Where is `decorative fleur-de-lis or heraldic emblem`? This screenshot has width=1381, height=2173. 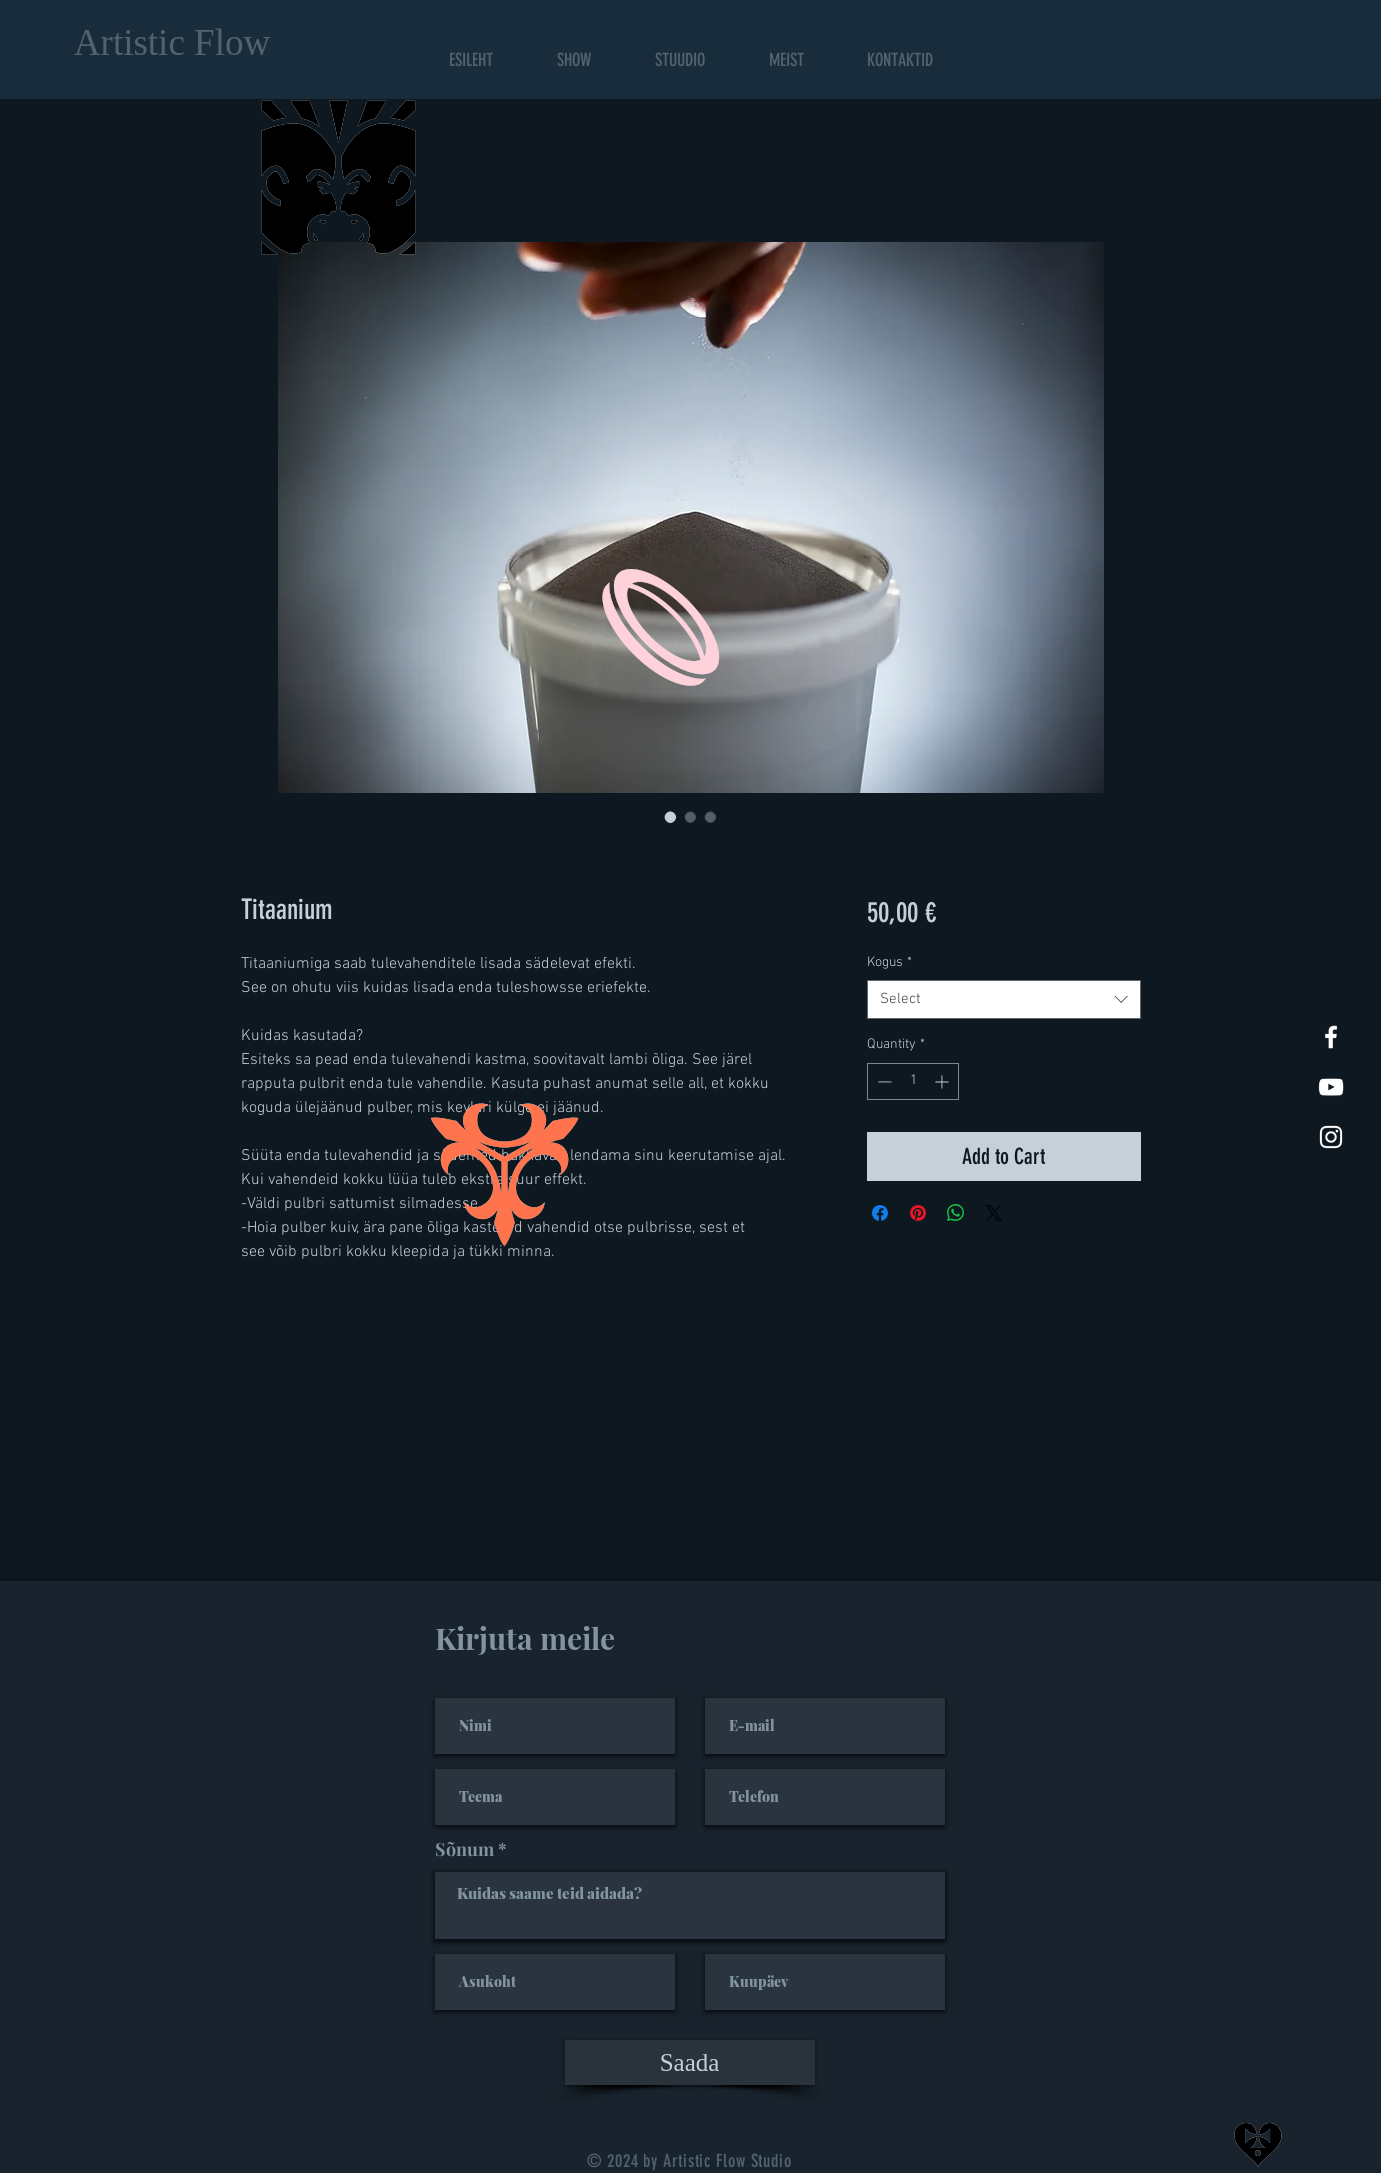 decorative fleur-de-lis or heraldic emblem is located at coordinates (504, 1173).